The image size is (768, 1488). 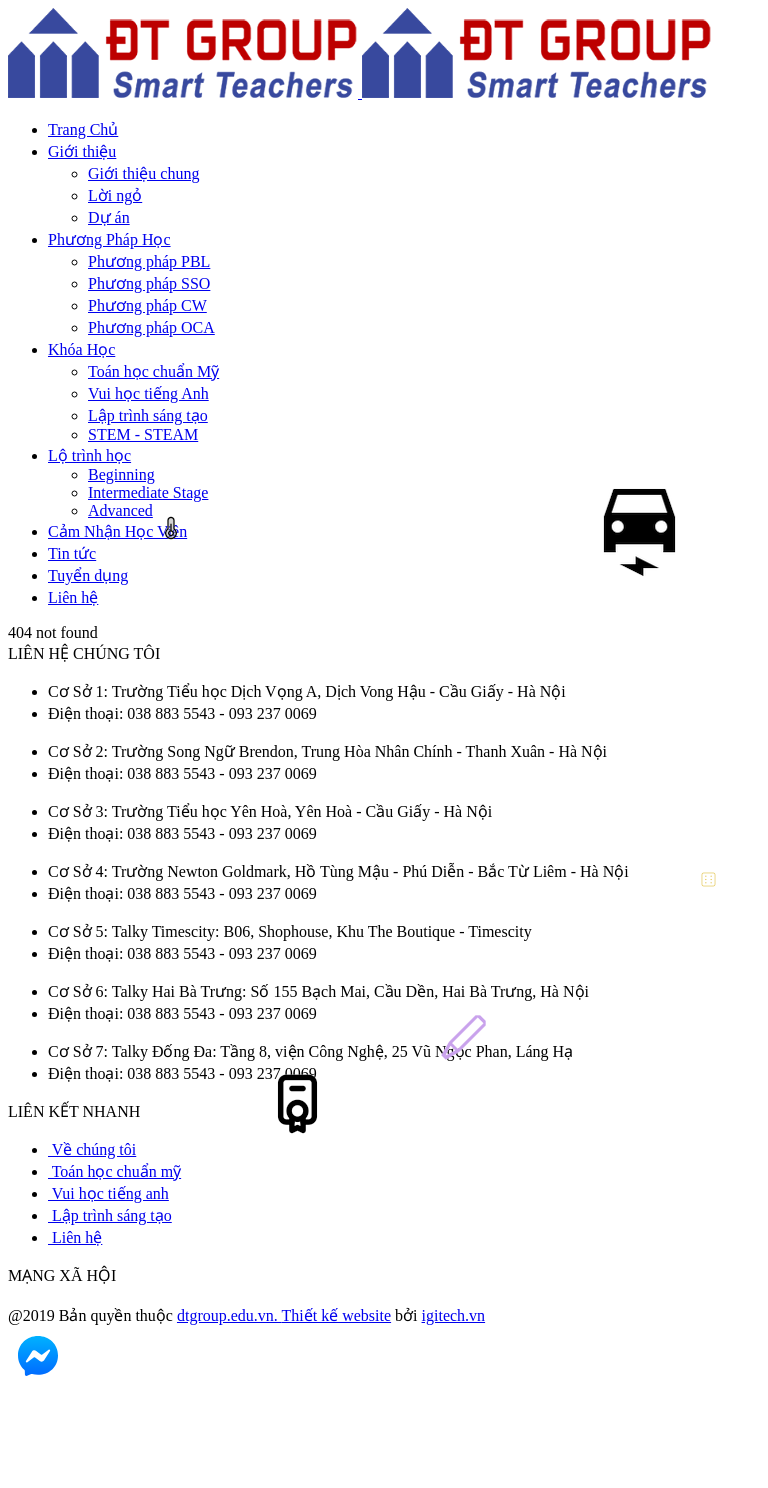 What do you see at coordinates (463, 1037) in the screenshot?
I see `edit this item` at bounding box center [463, 1037].